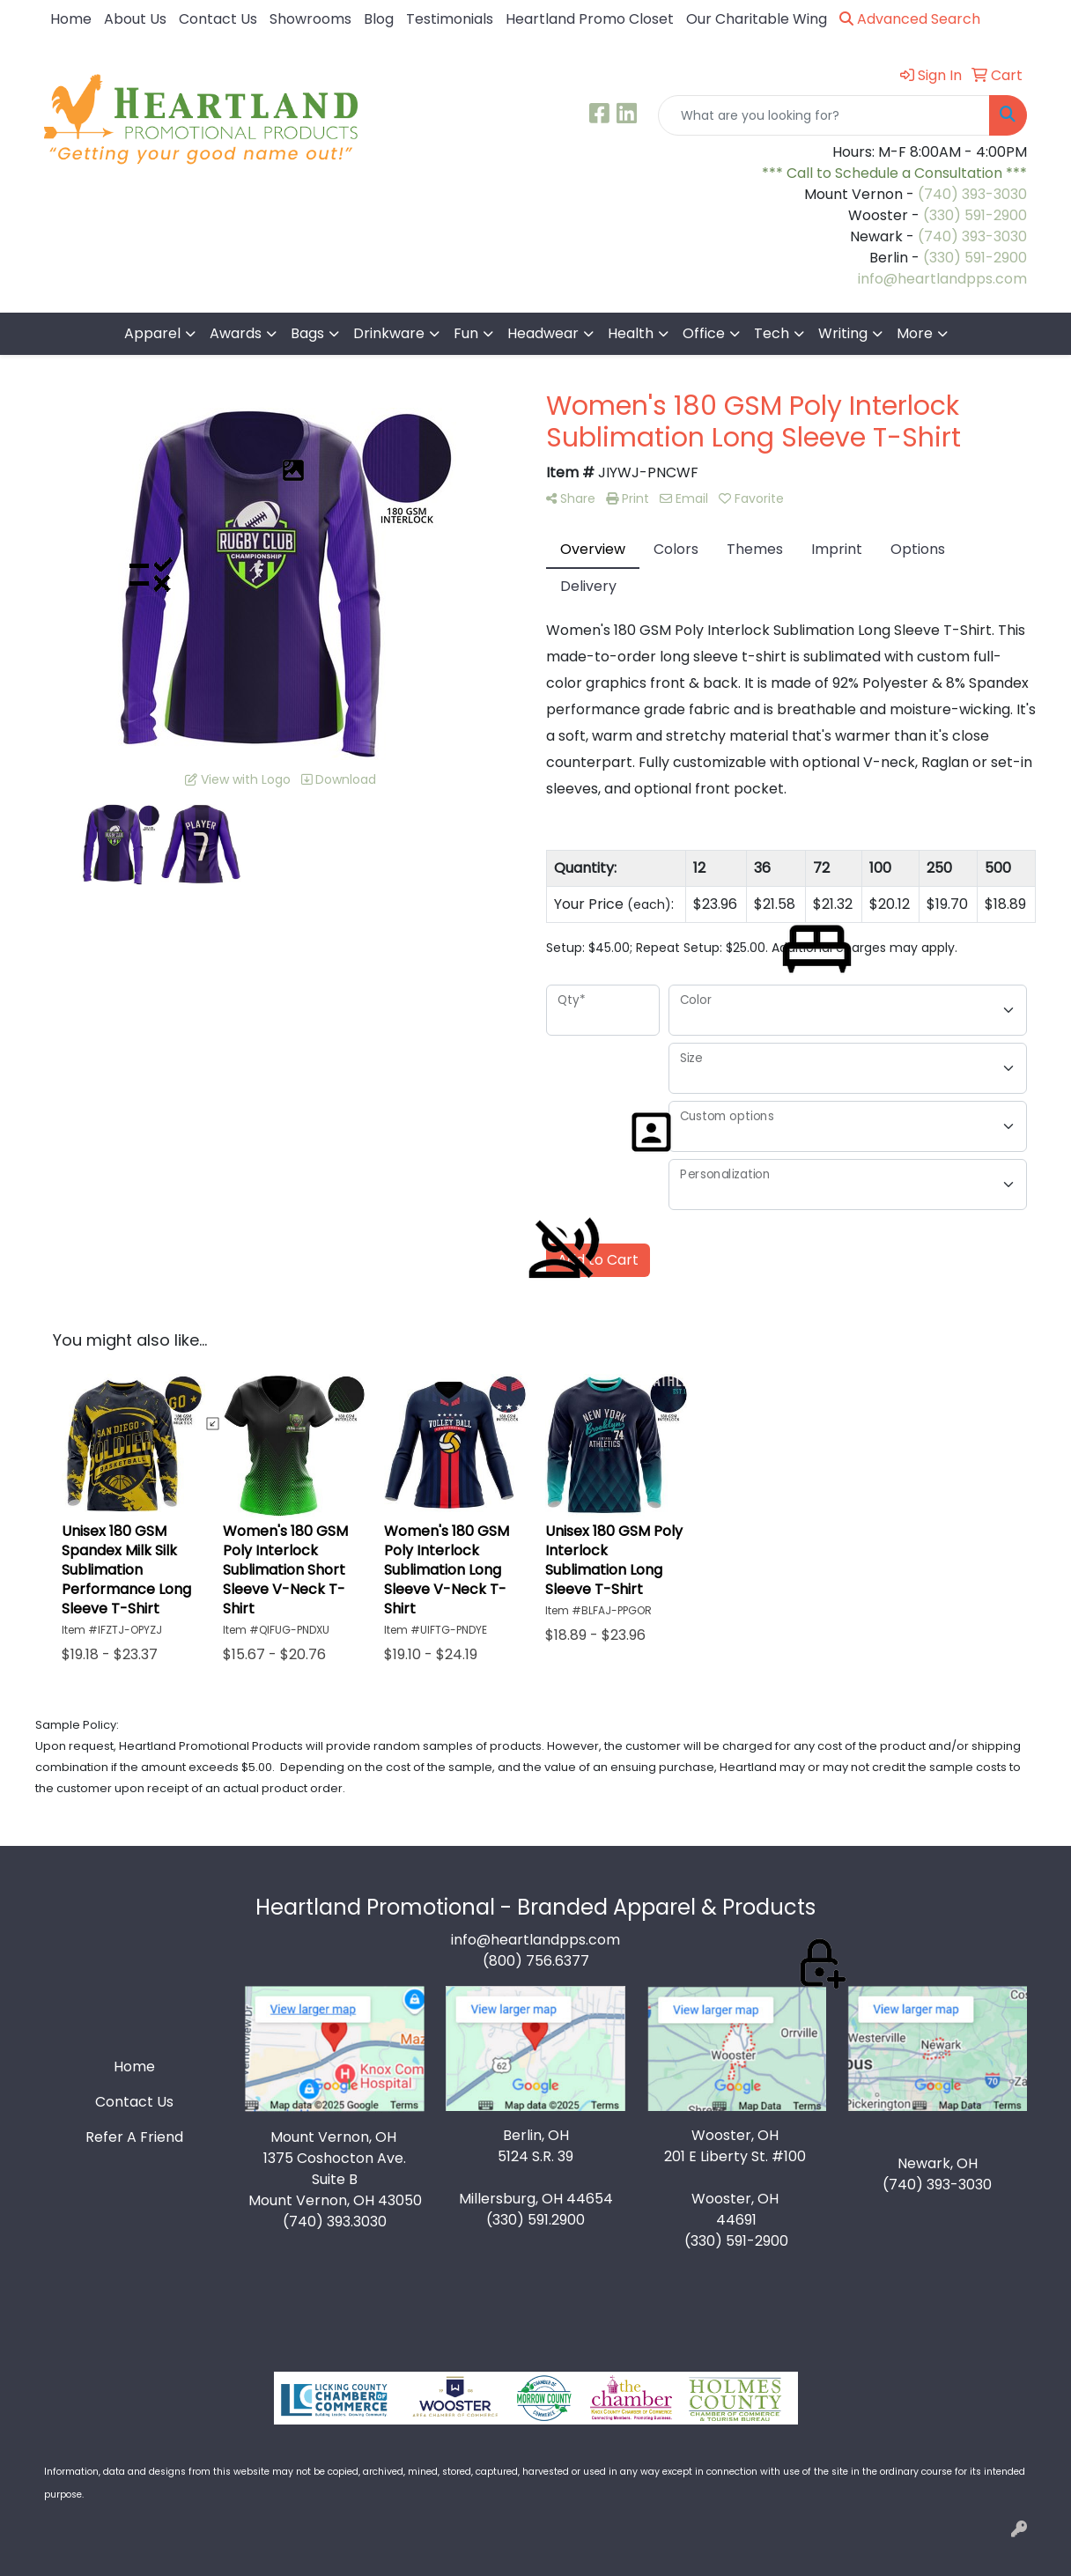  Describe the element at coordinates (651, 1132) in the screenshot. I see `switch to portrait orientation mode` at that location.